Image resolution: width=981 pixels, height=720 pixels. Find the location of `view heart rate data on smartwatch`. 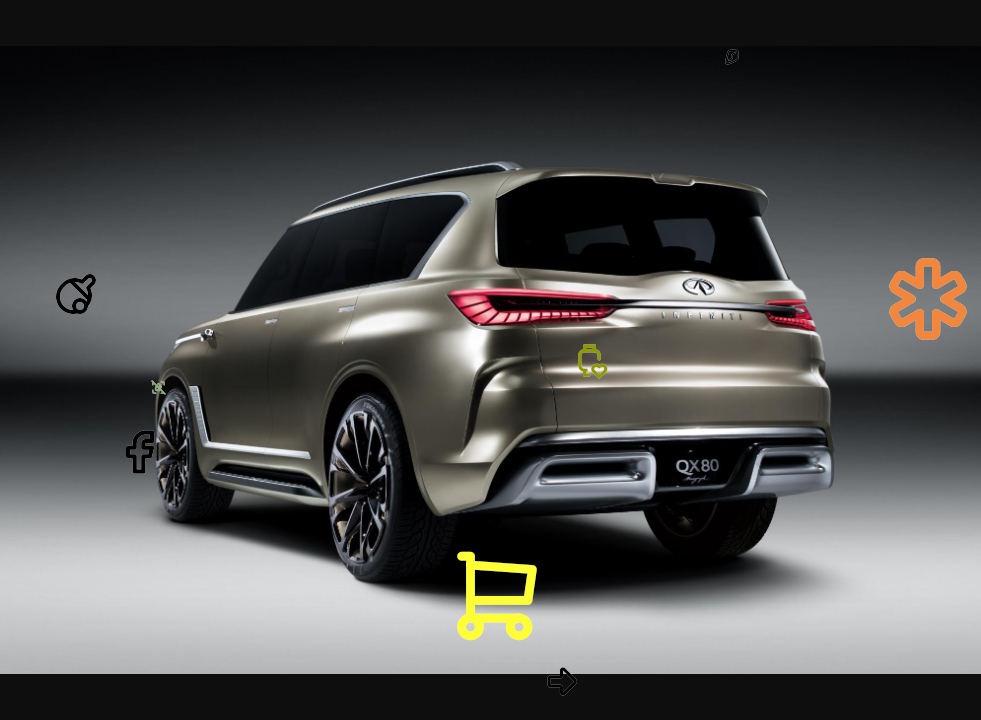

view heart rate data on smartwatch is located at coordinates (589, 360).